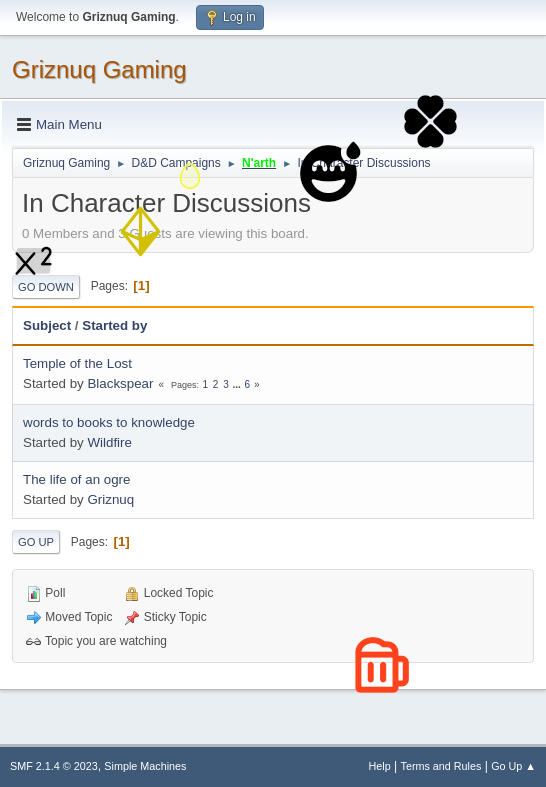  Describe the element at coordinates (190, 176) in the screenshot. I see `indicates egg or egg-related content` at that location.